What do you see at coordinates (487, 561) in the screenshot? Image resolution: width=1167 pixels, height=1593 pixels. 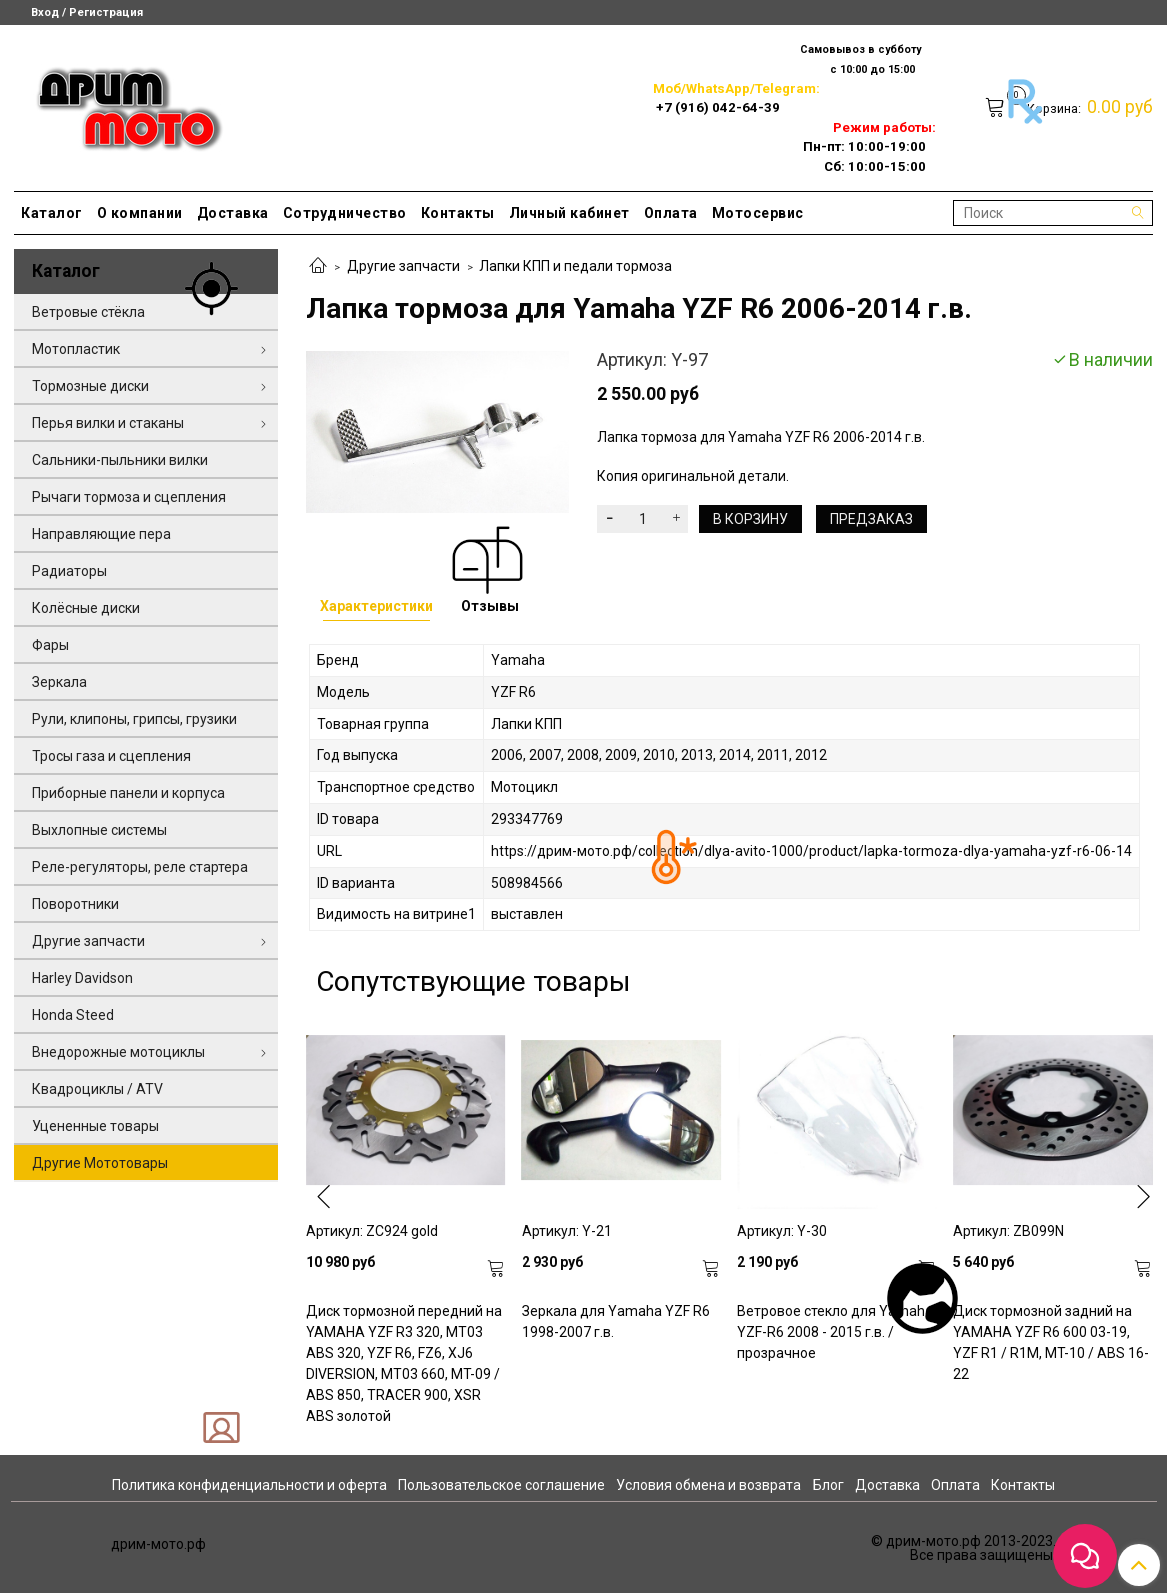 I see `access your mailbox or inbox` at bounding box center [487, 561].